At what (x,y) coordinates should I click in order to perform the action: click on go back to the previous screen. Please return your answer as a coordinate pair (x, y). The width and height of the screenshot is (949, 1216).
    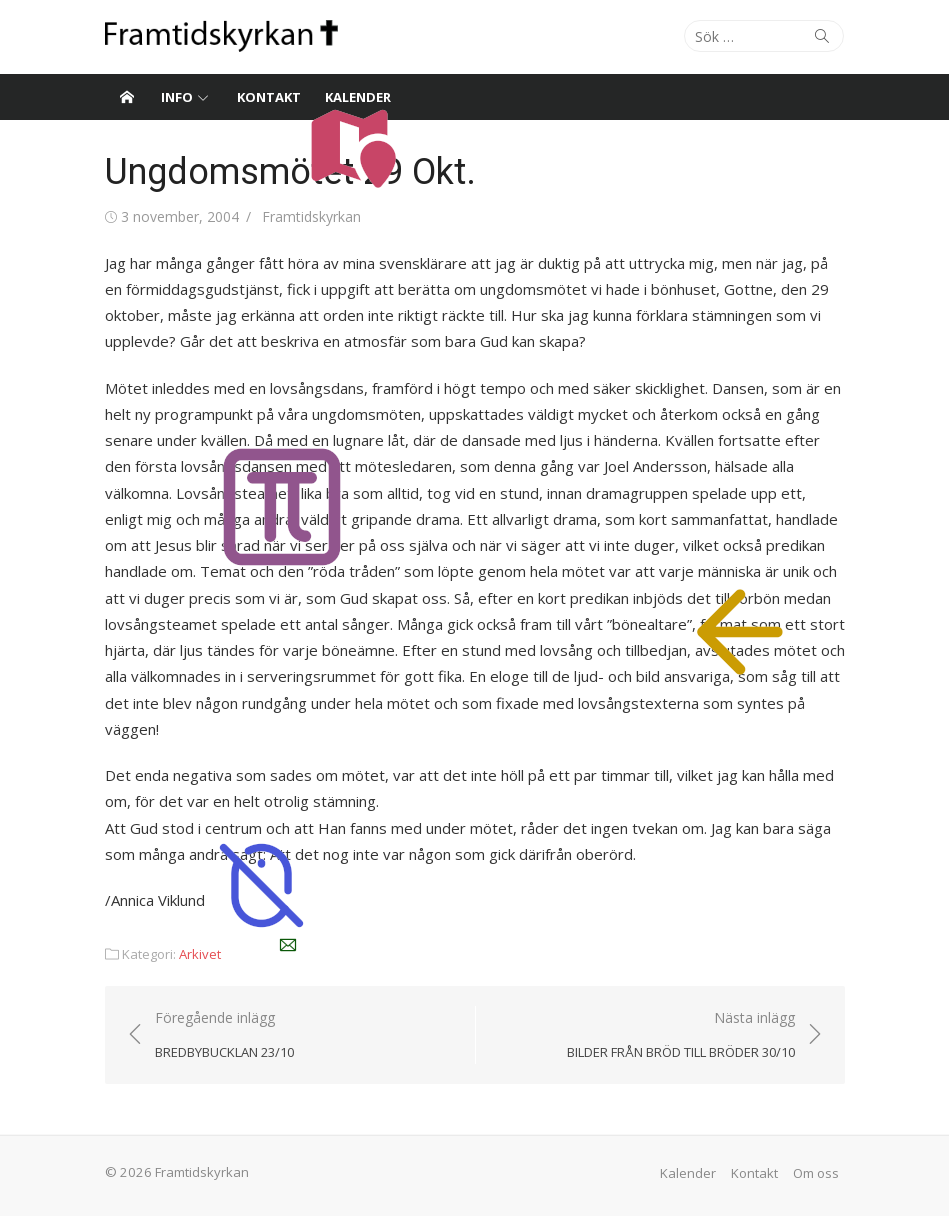
    Looking at the image, I should click on (740, 632).